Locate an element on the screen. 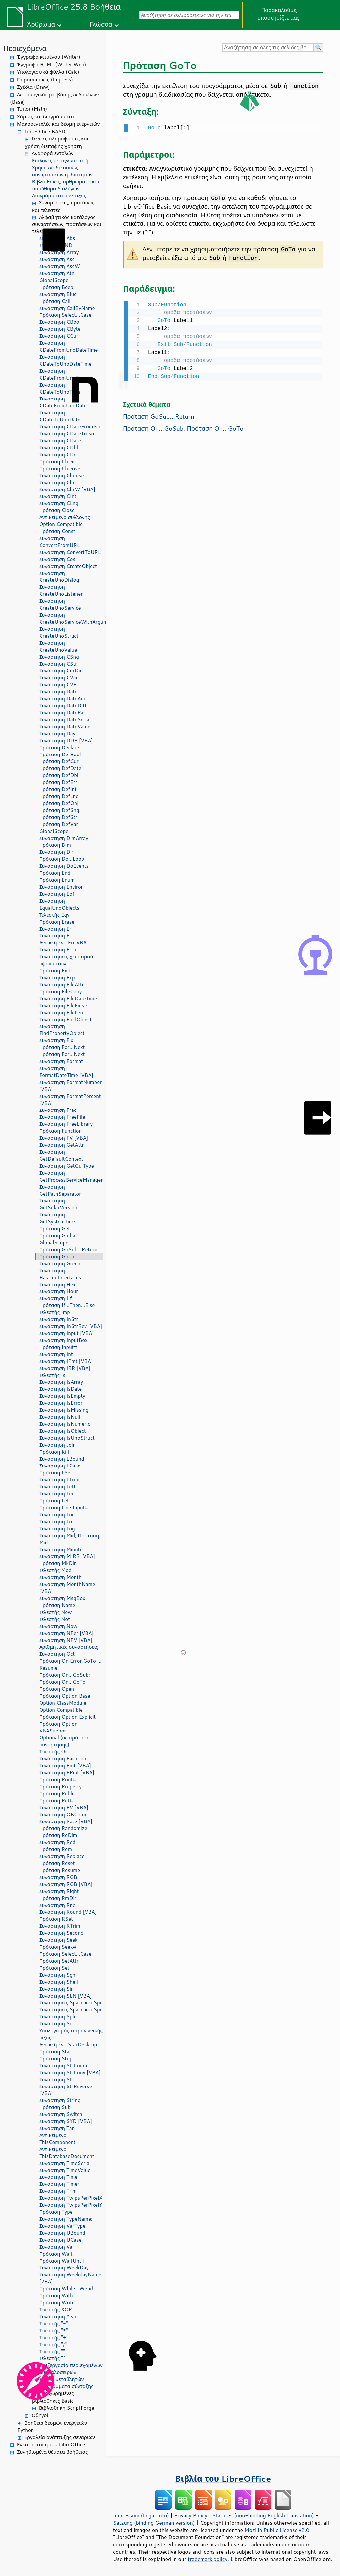  stop media playback is located at coordinates (54, 240).